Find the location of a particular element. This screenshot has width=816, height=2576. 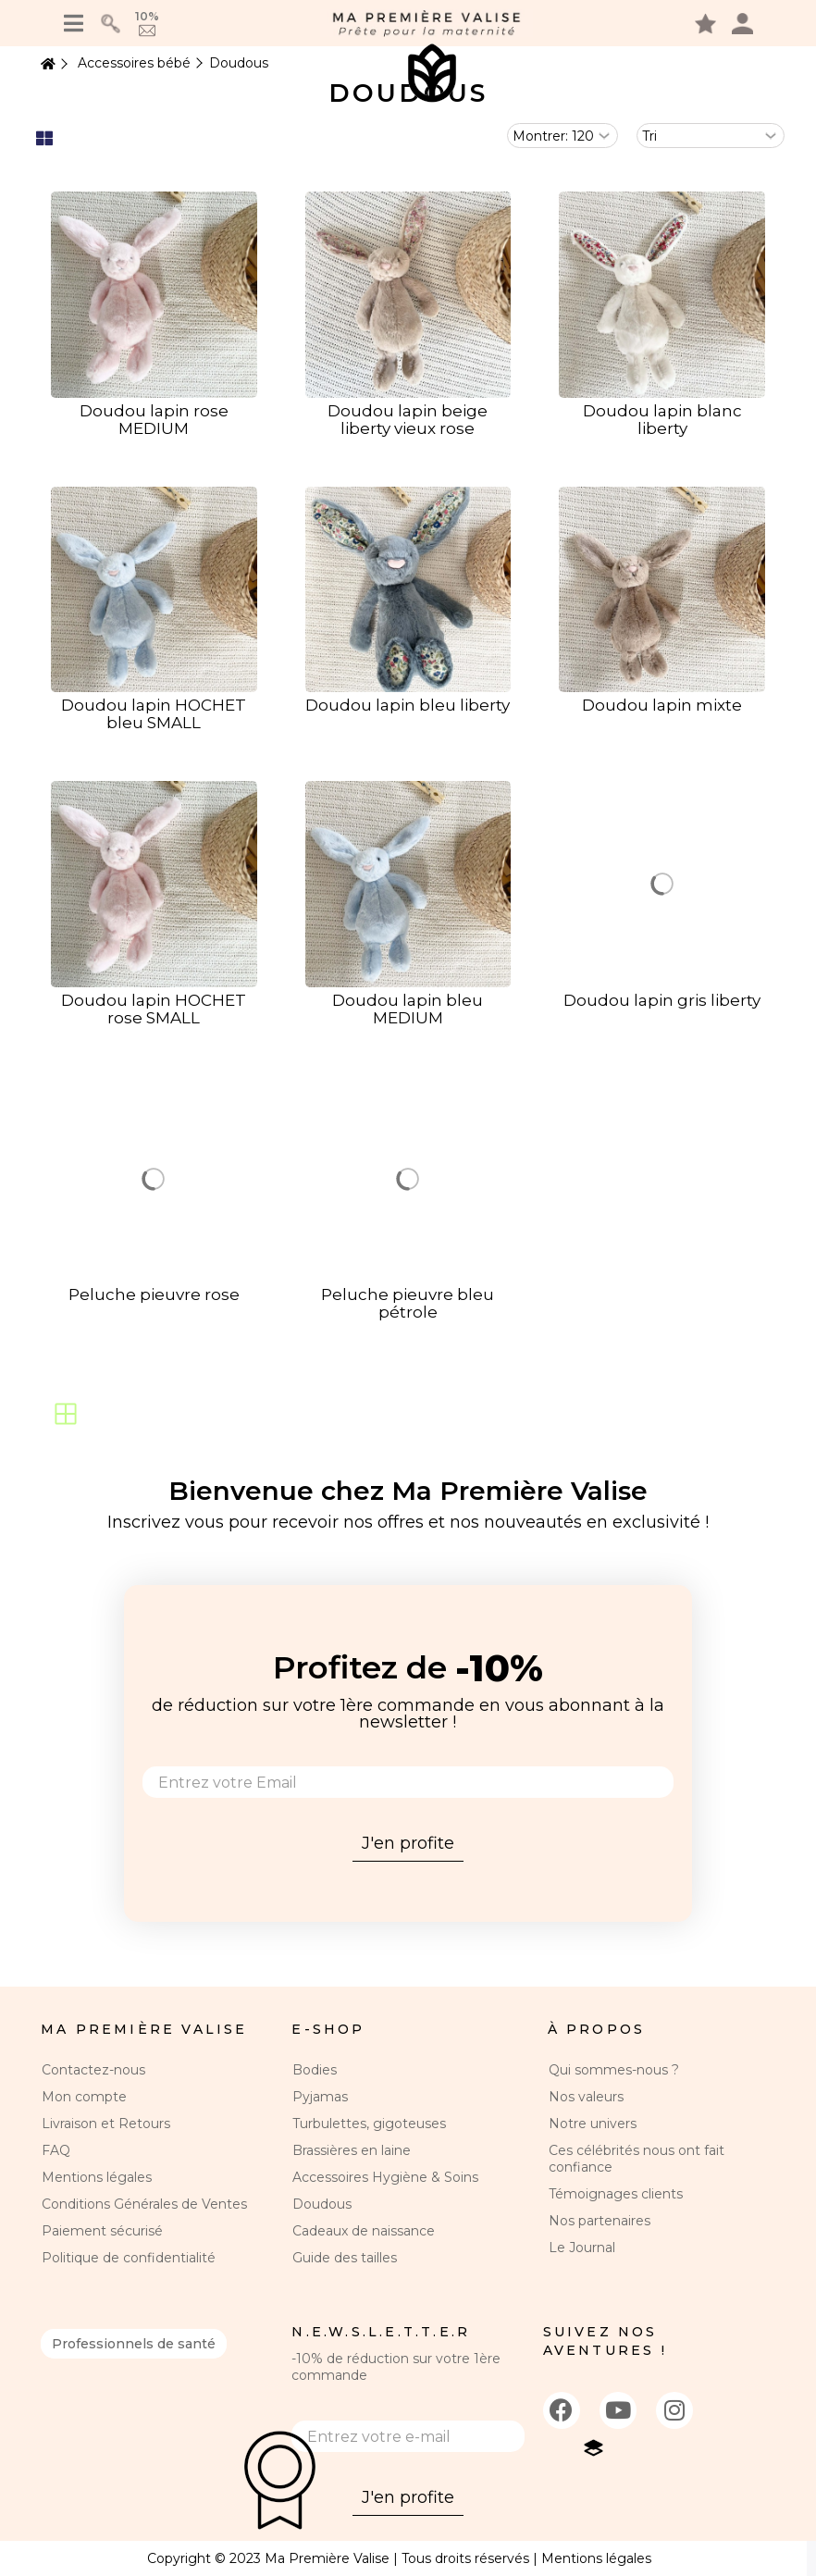

bring layer to front is located at coordinates (593, 2447).